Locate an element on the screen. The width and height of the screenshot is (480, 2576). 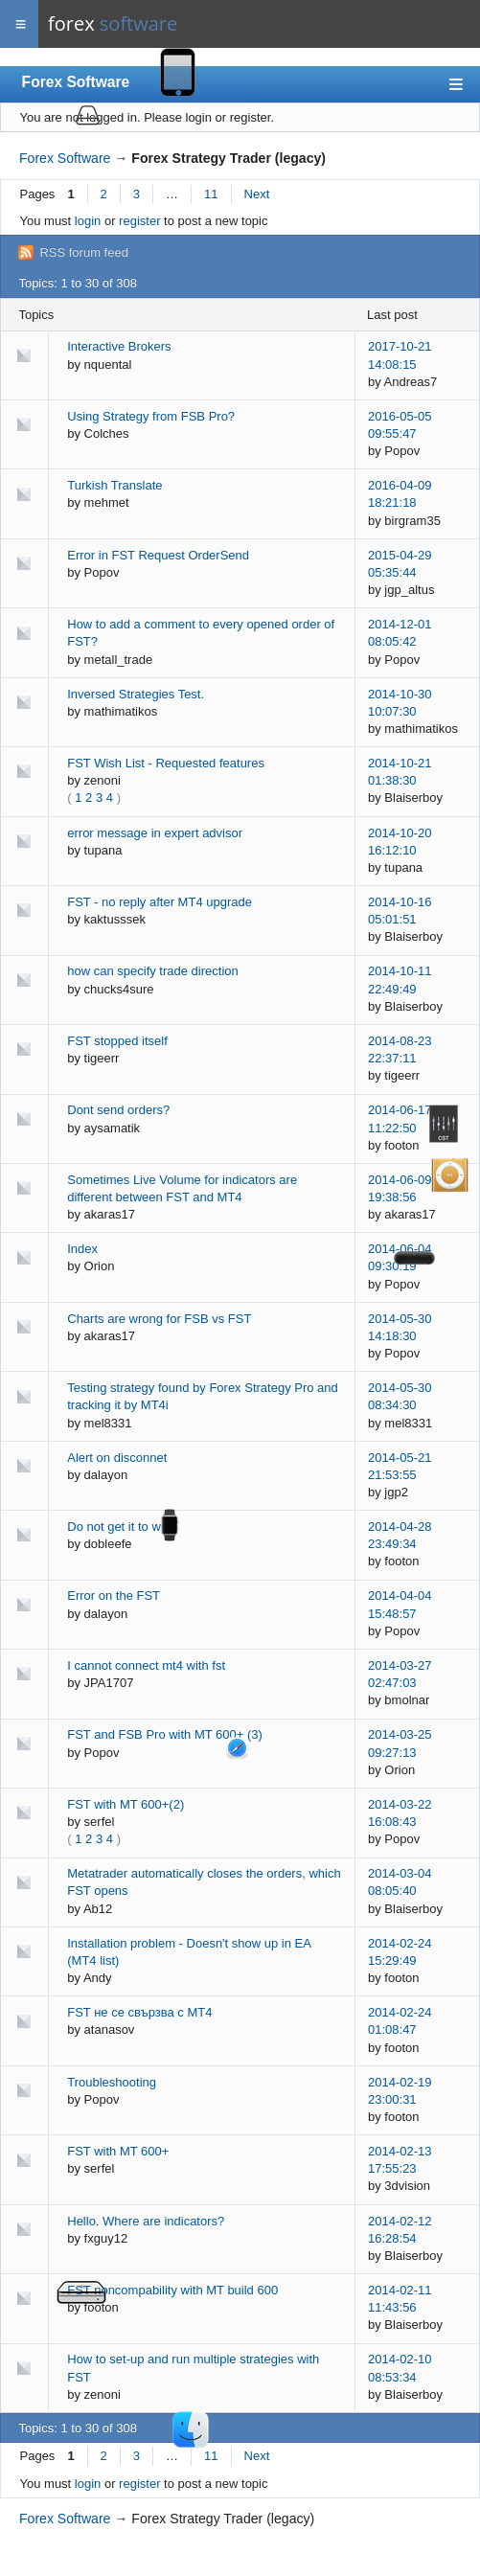
apple watch device in connected devices list is located at coordinates (170, 1525).